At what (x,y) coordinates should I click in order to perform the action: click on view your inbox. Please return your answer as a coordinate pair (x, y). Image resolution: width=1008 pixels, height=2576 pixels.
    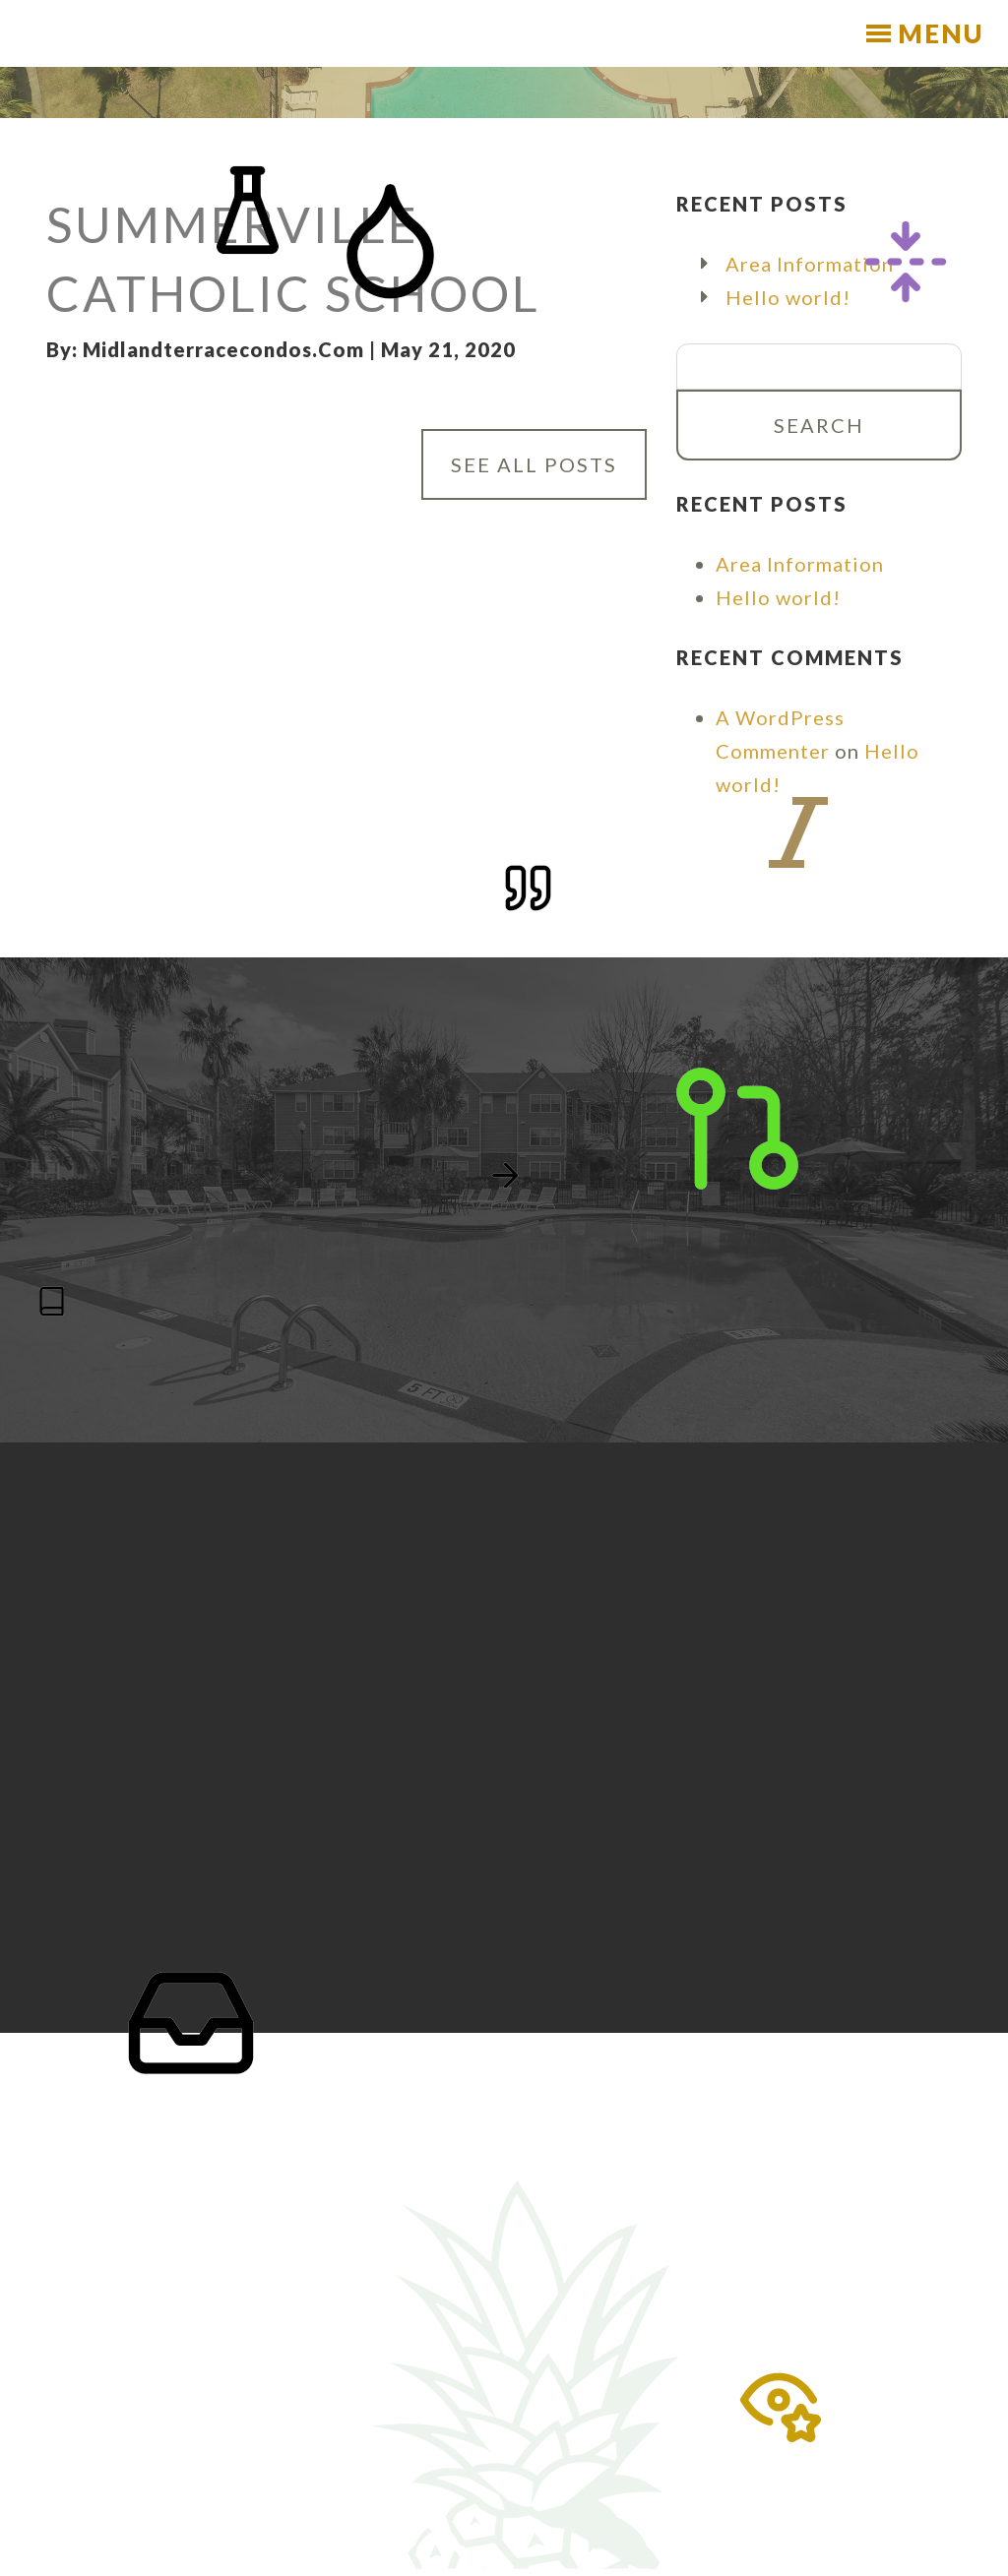
    Looking at the image, I should click on (191, 2023).